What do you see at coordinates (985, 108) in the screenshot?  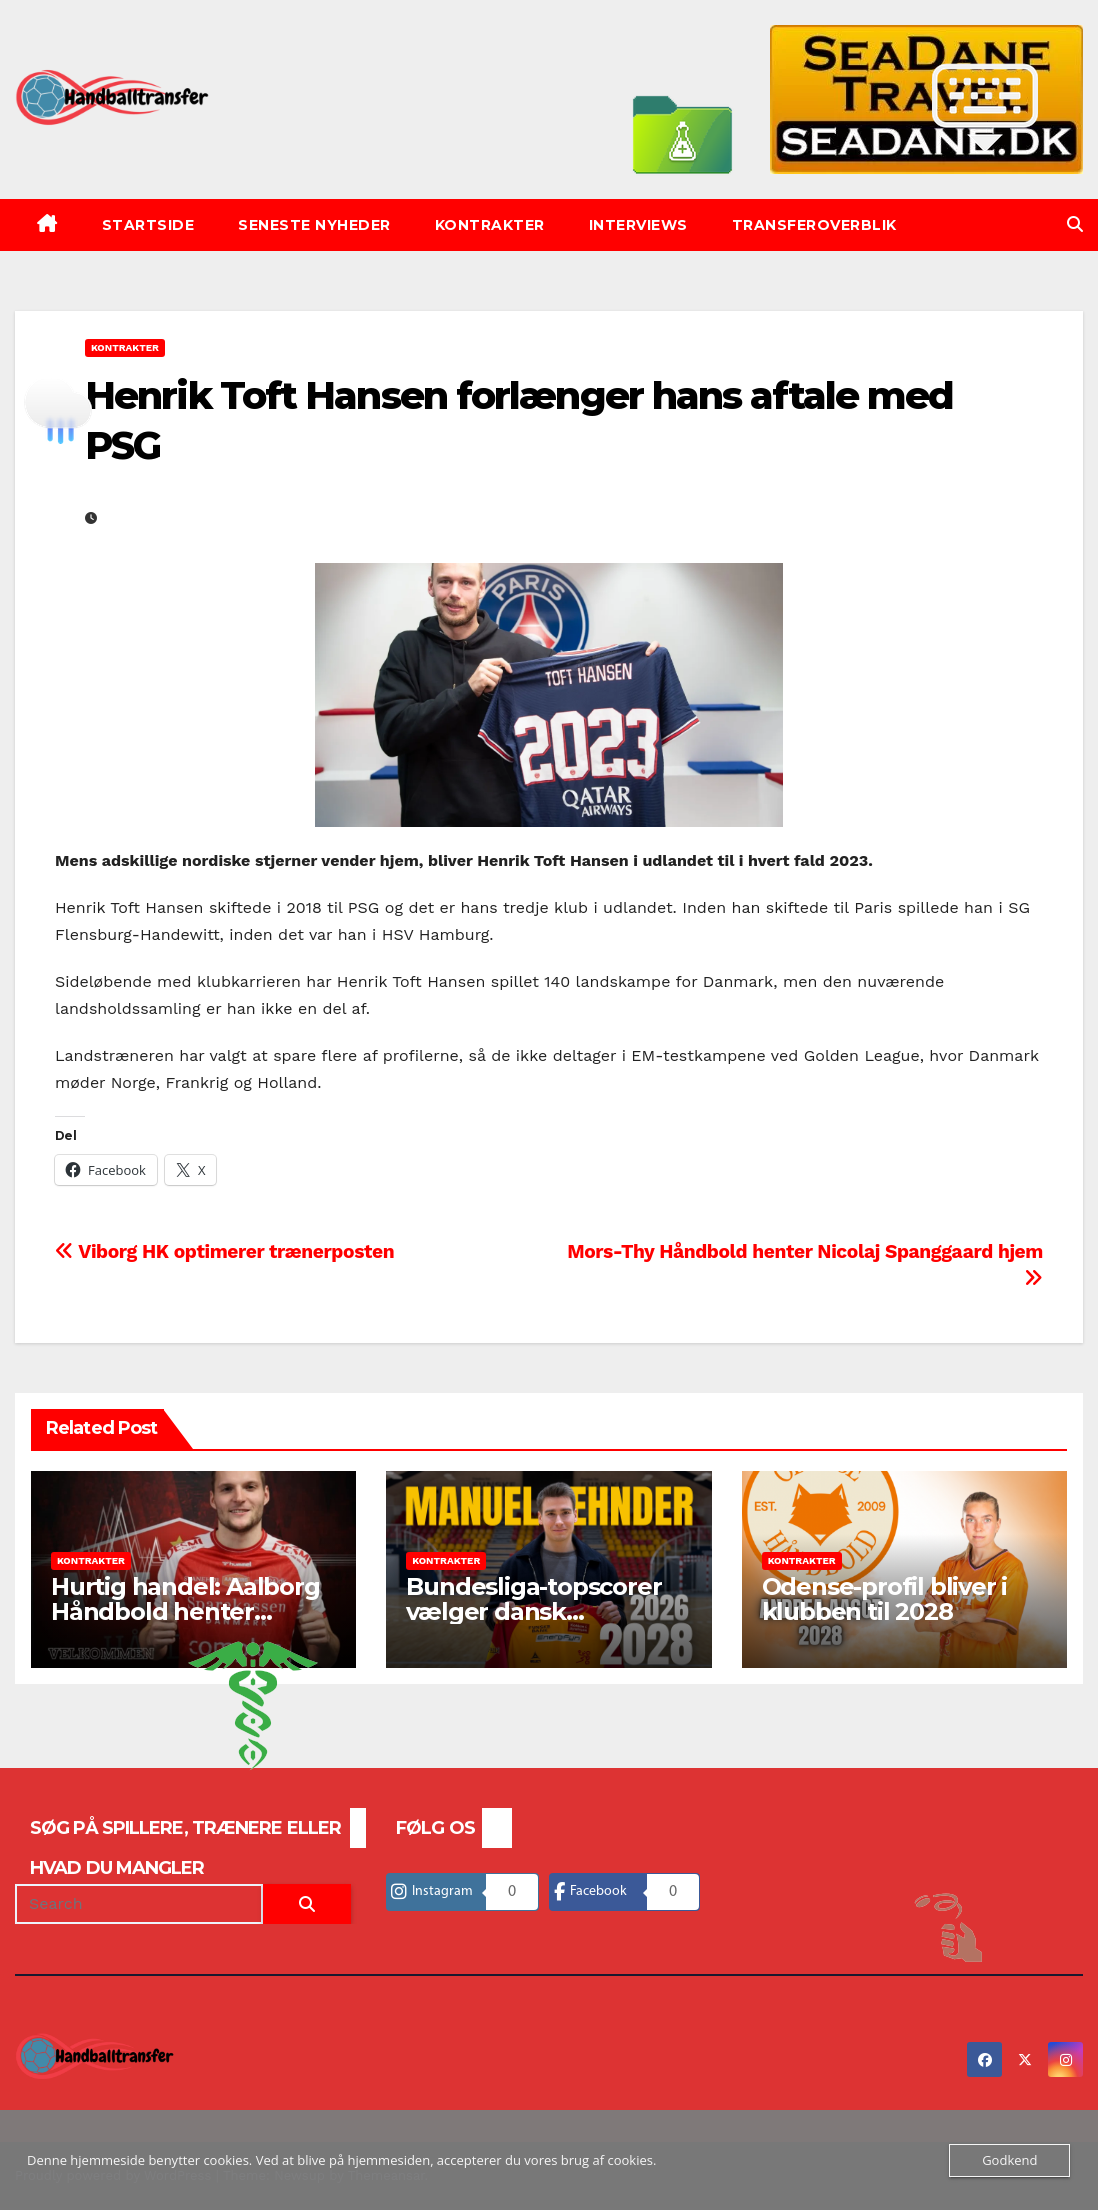 I see `hide the virtual keyboard` at bounding box center [985, 108].